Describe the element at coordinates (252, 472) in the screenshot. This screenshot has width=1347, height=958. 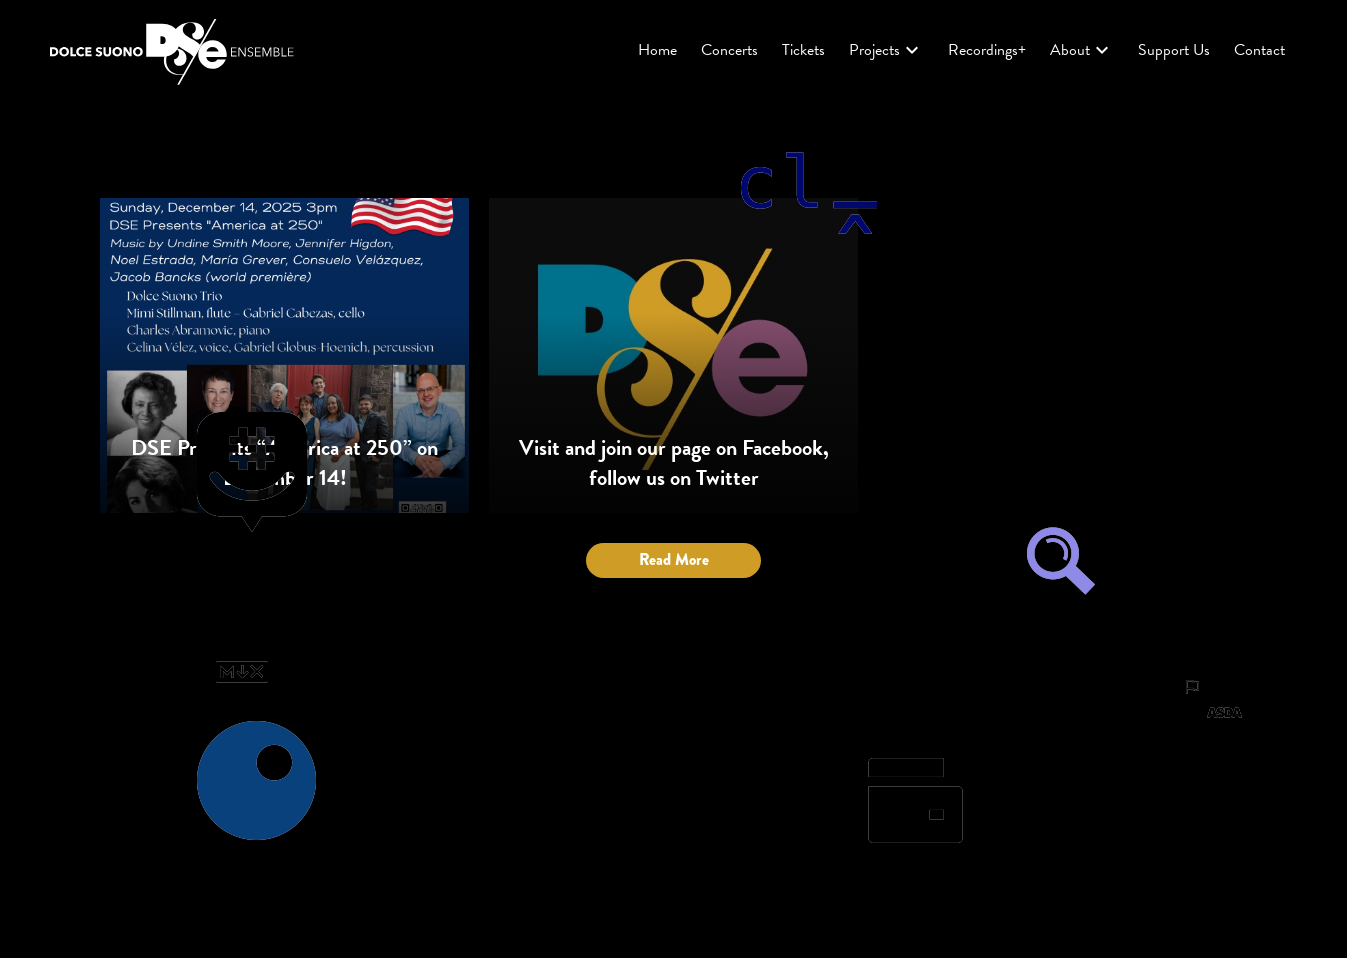
I see `open GroupMe messaging app` at that location.